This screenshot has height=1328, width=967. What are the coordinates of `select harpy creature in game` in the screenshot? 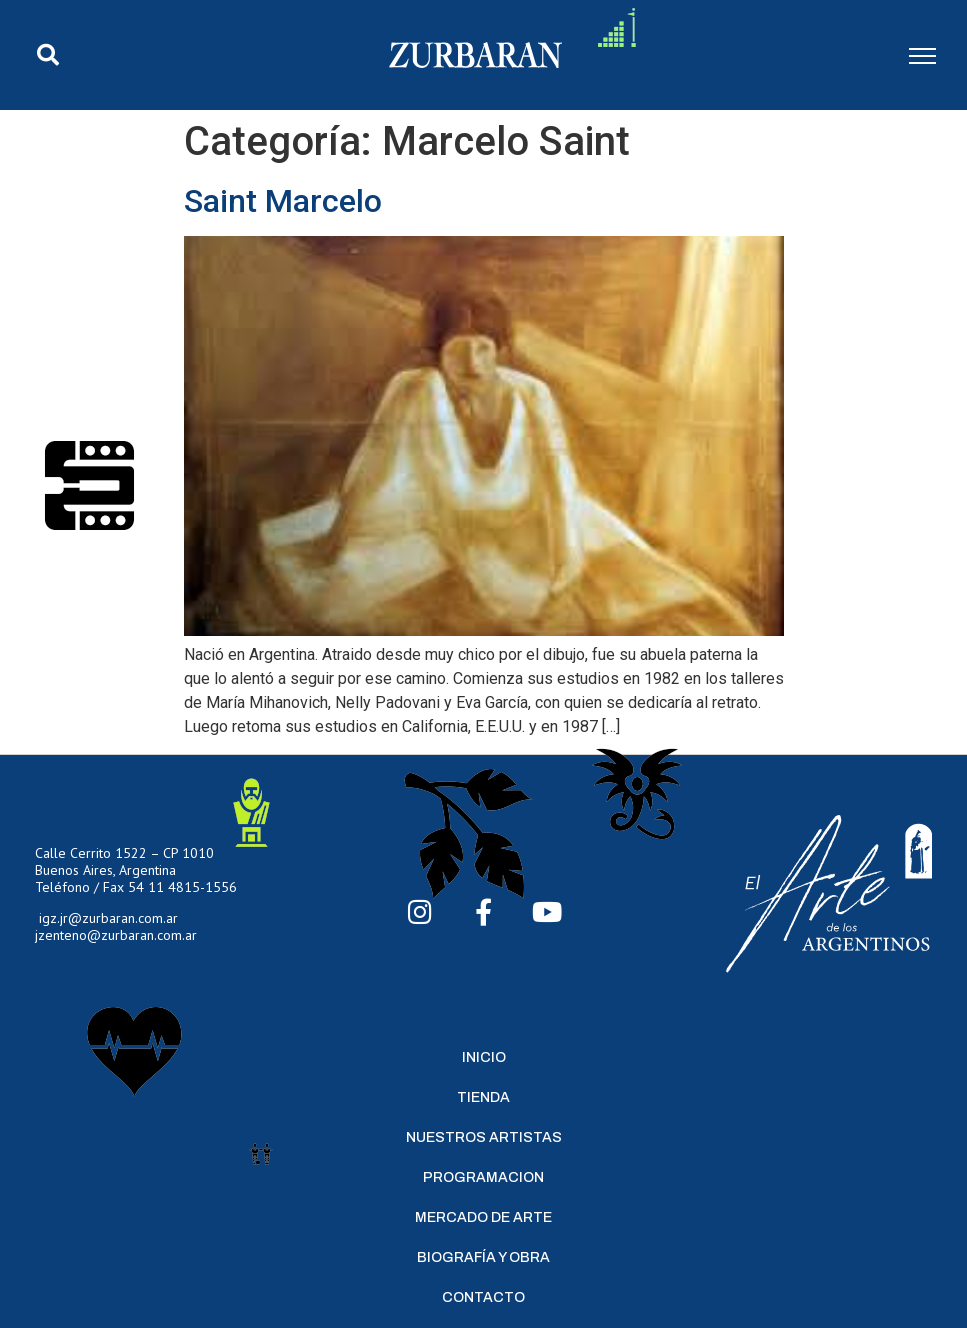 It's located at (637, 793).